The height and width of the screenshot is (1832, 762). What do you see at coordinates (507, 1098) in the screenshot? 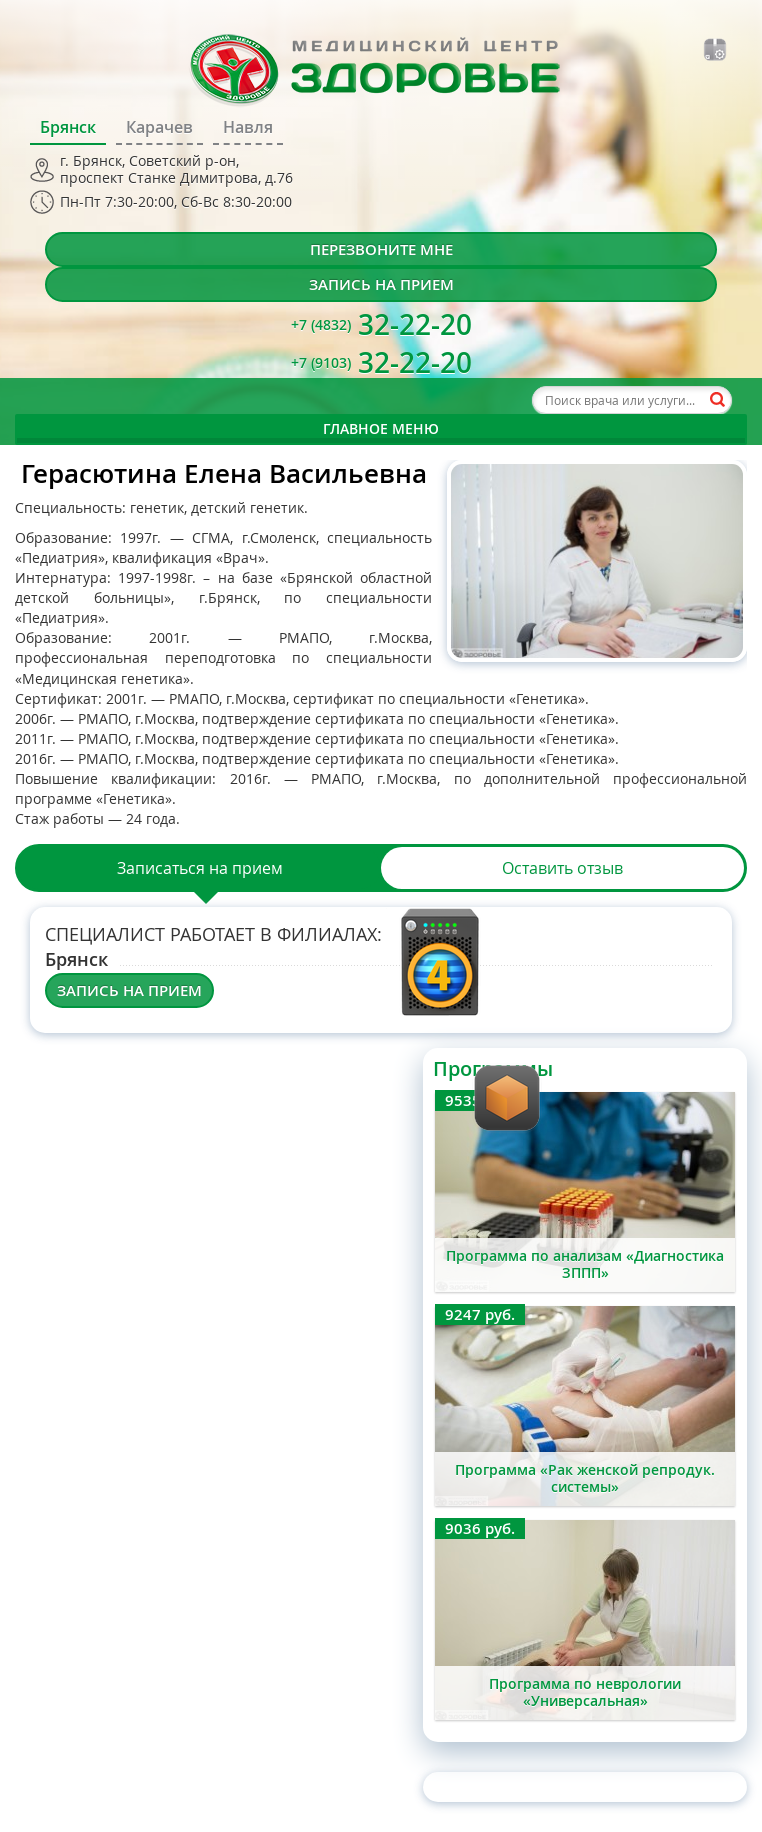
I see `open bauh package manager` at bounding box center [507, 1098].